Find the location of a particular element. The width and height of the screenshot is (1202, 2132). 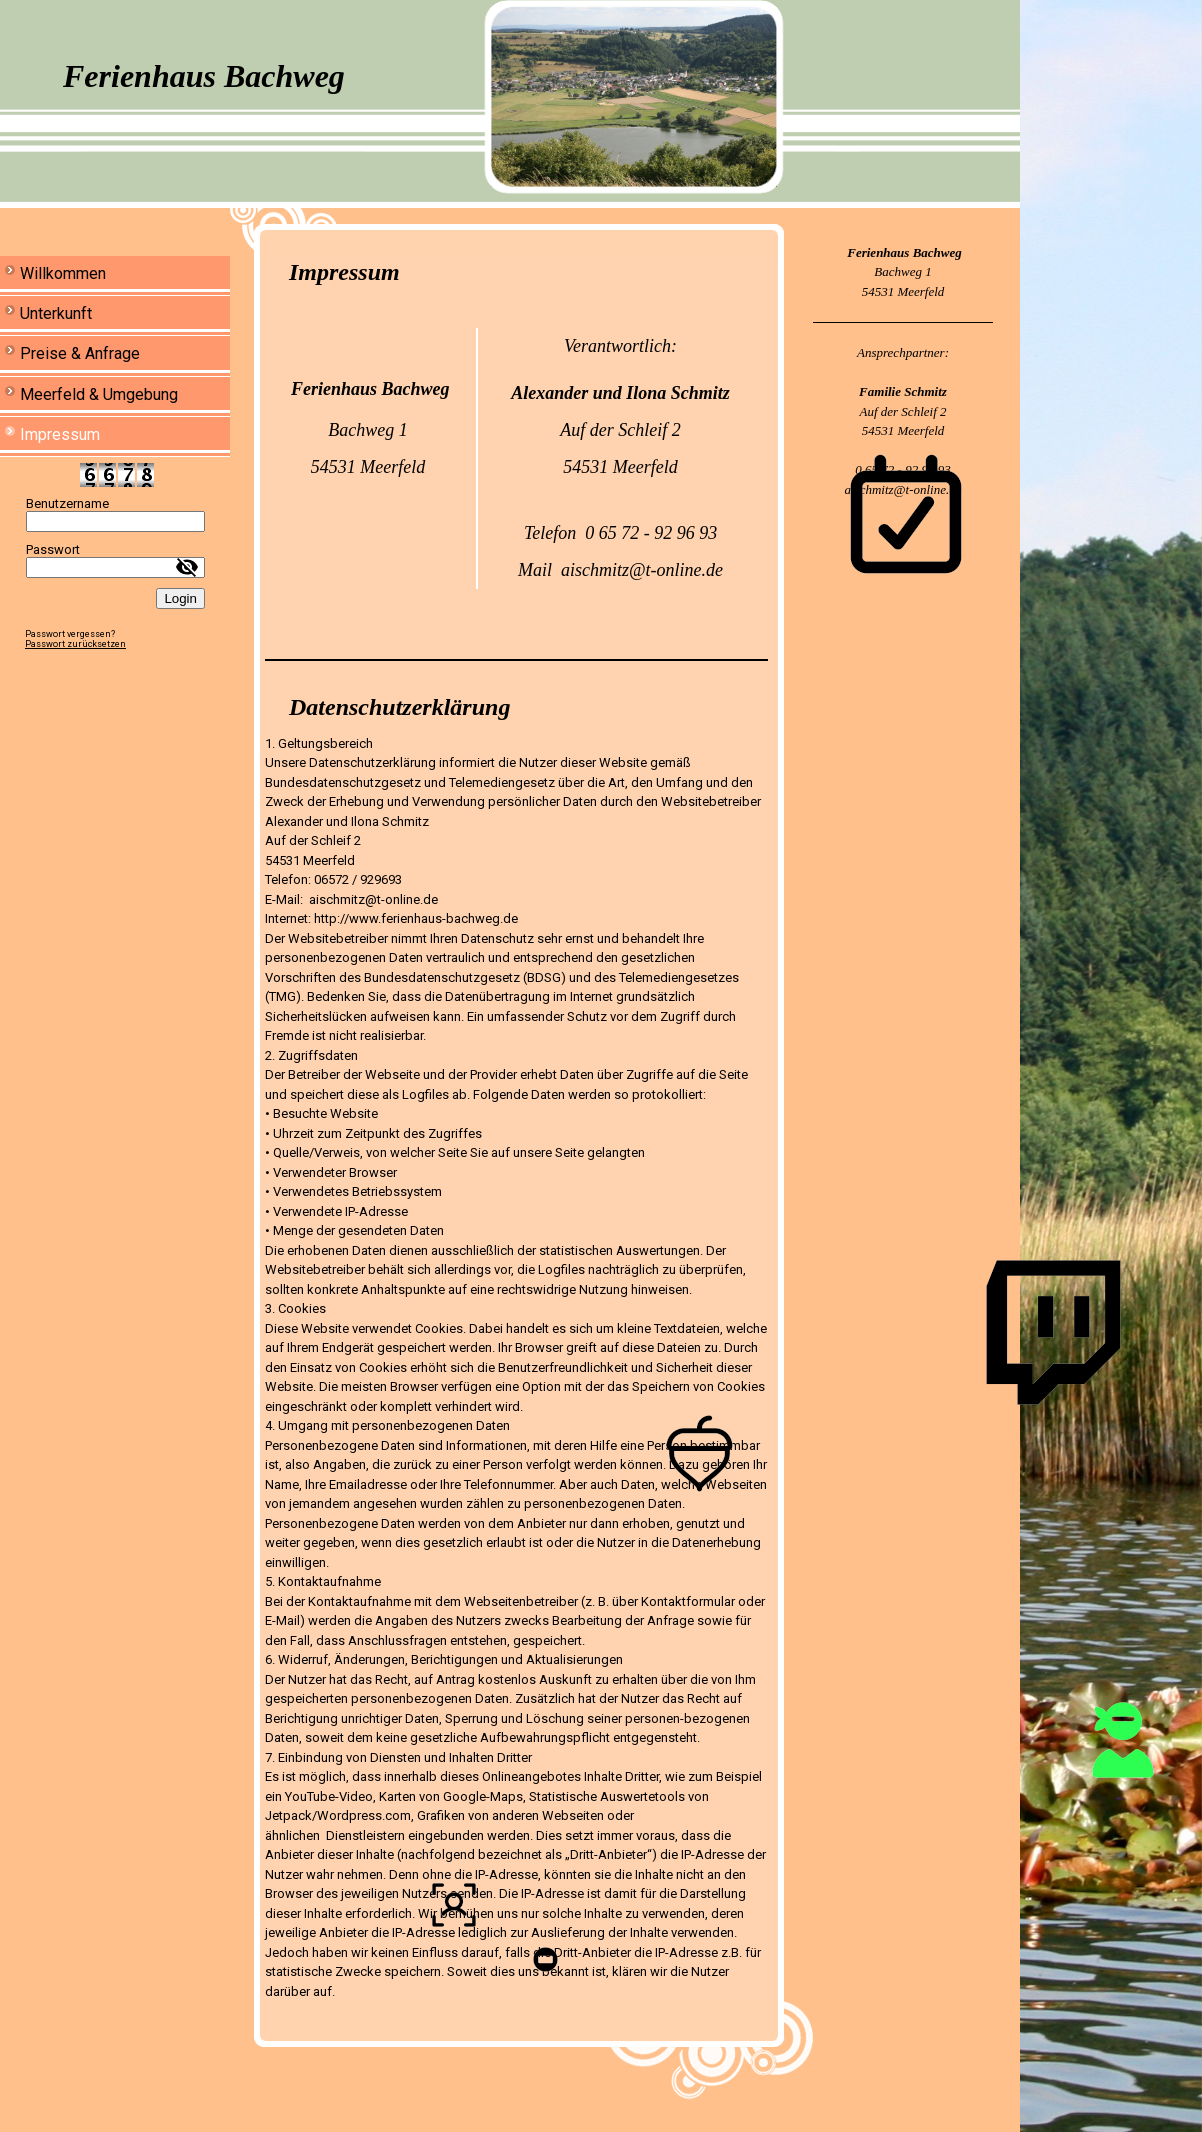

confirm or complete a scheduled event is located at coordinates (906, 518).